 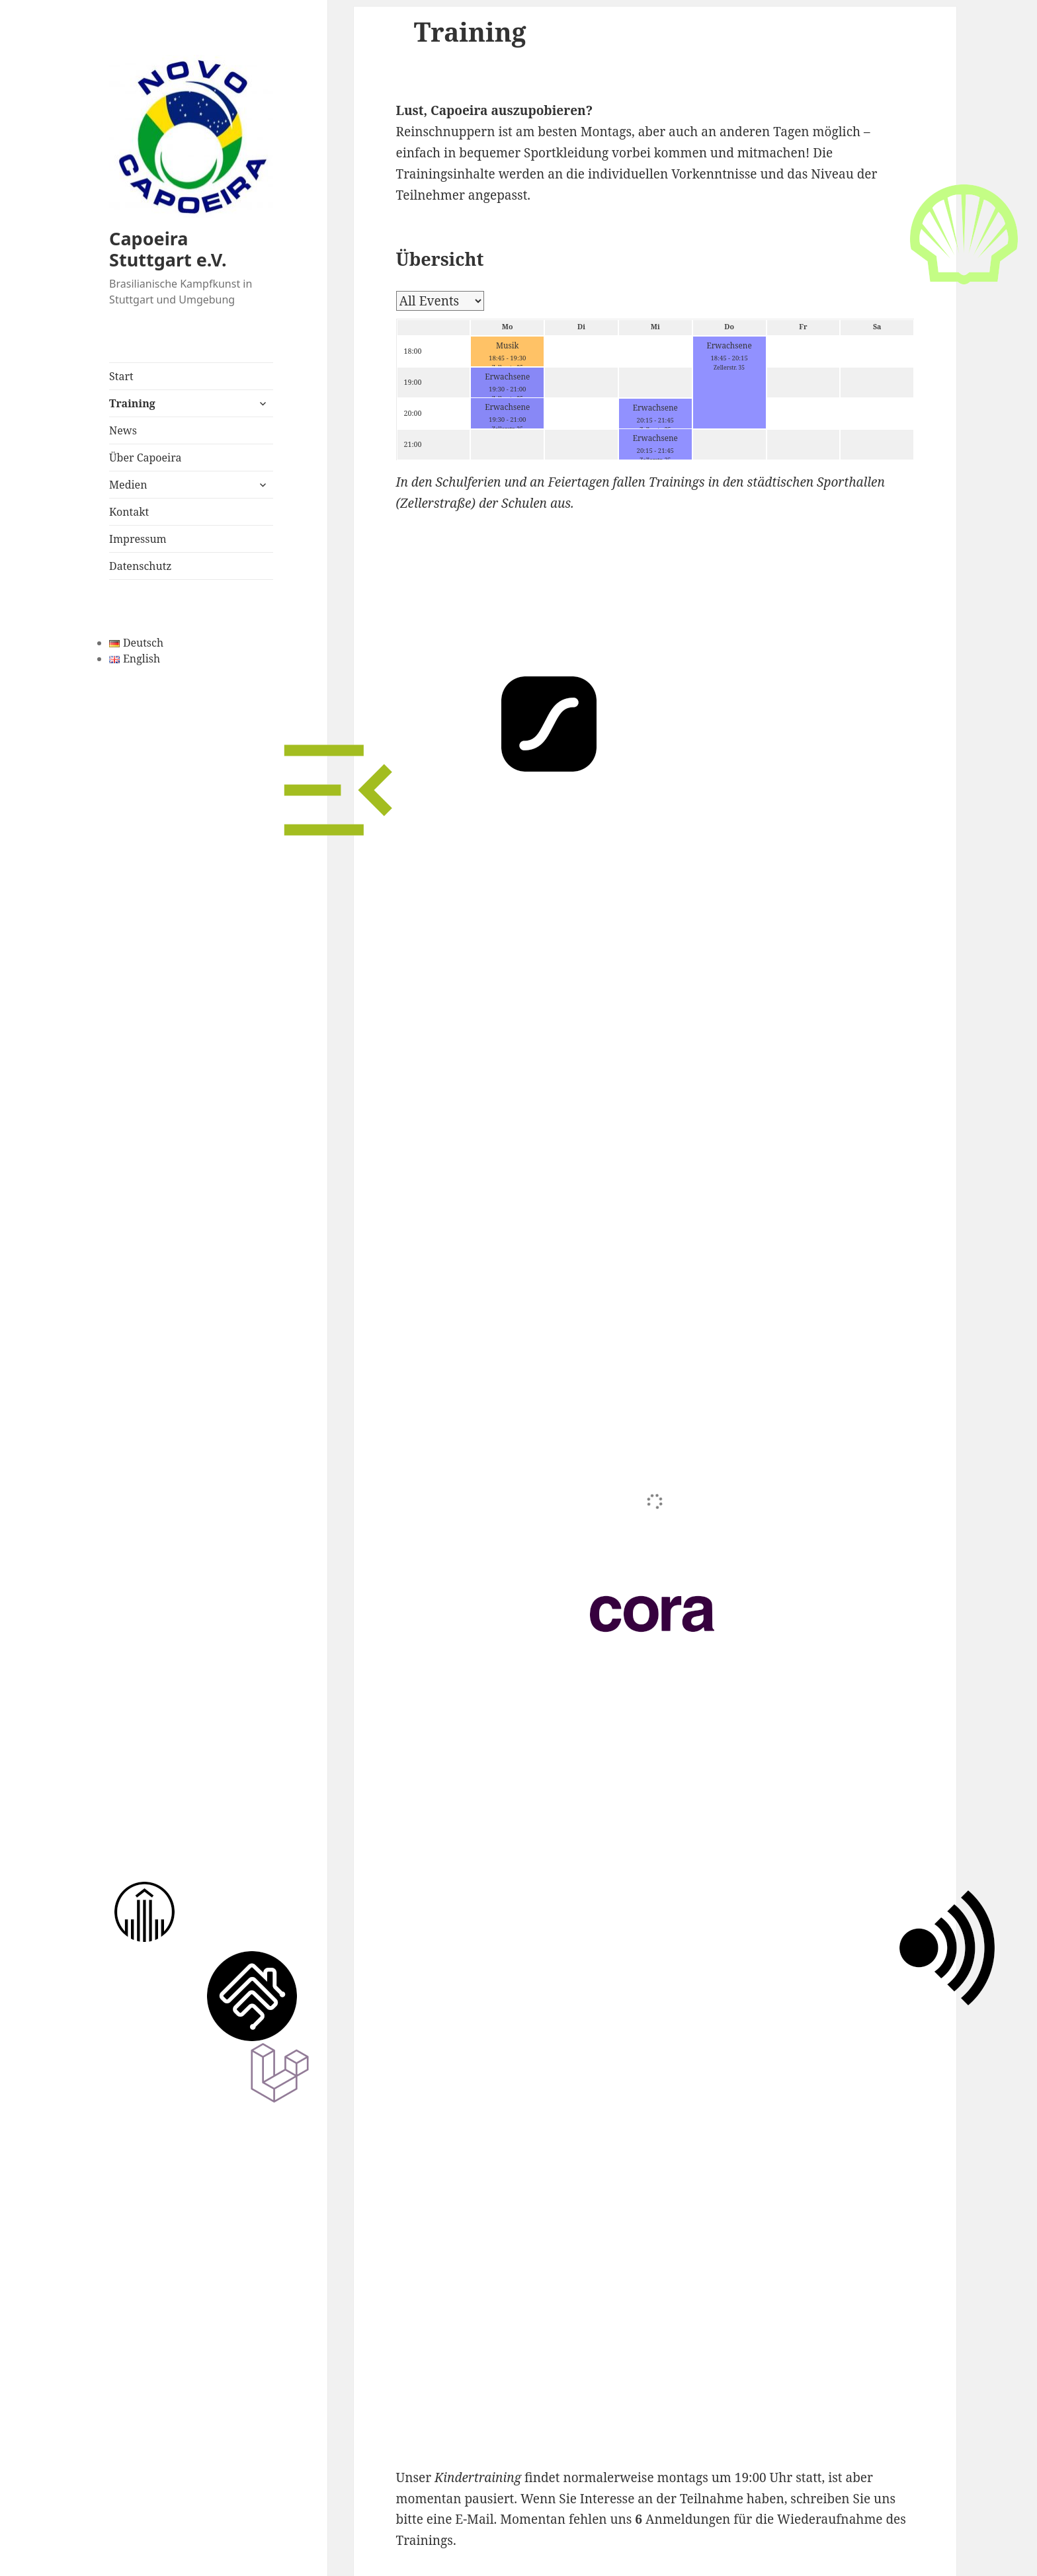 What do you see at coordinates (947, 1948) in the screenshot?
I see `visit wikiquote website` at bounding box center [947, 1948].